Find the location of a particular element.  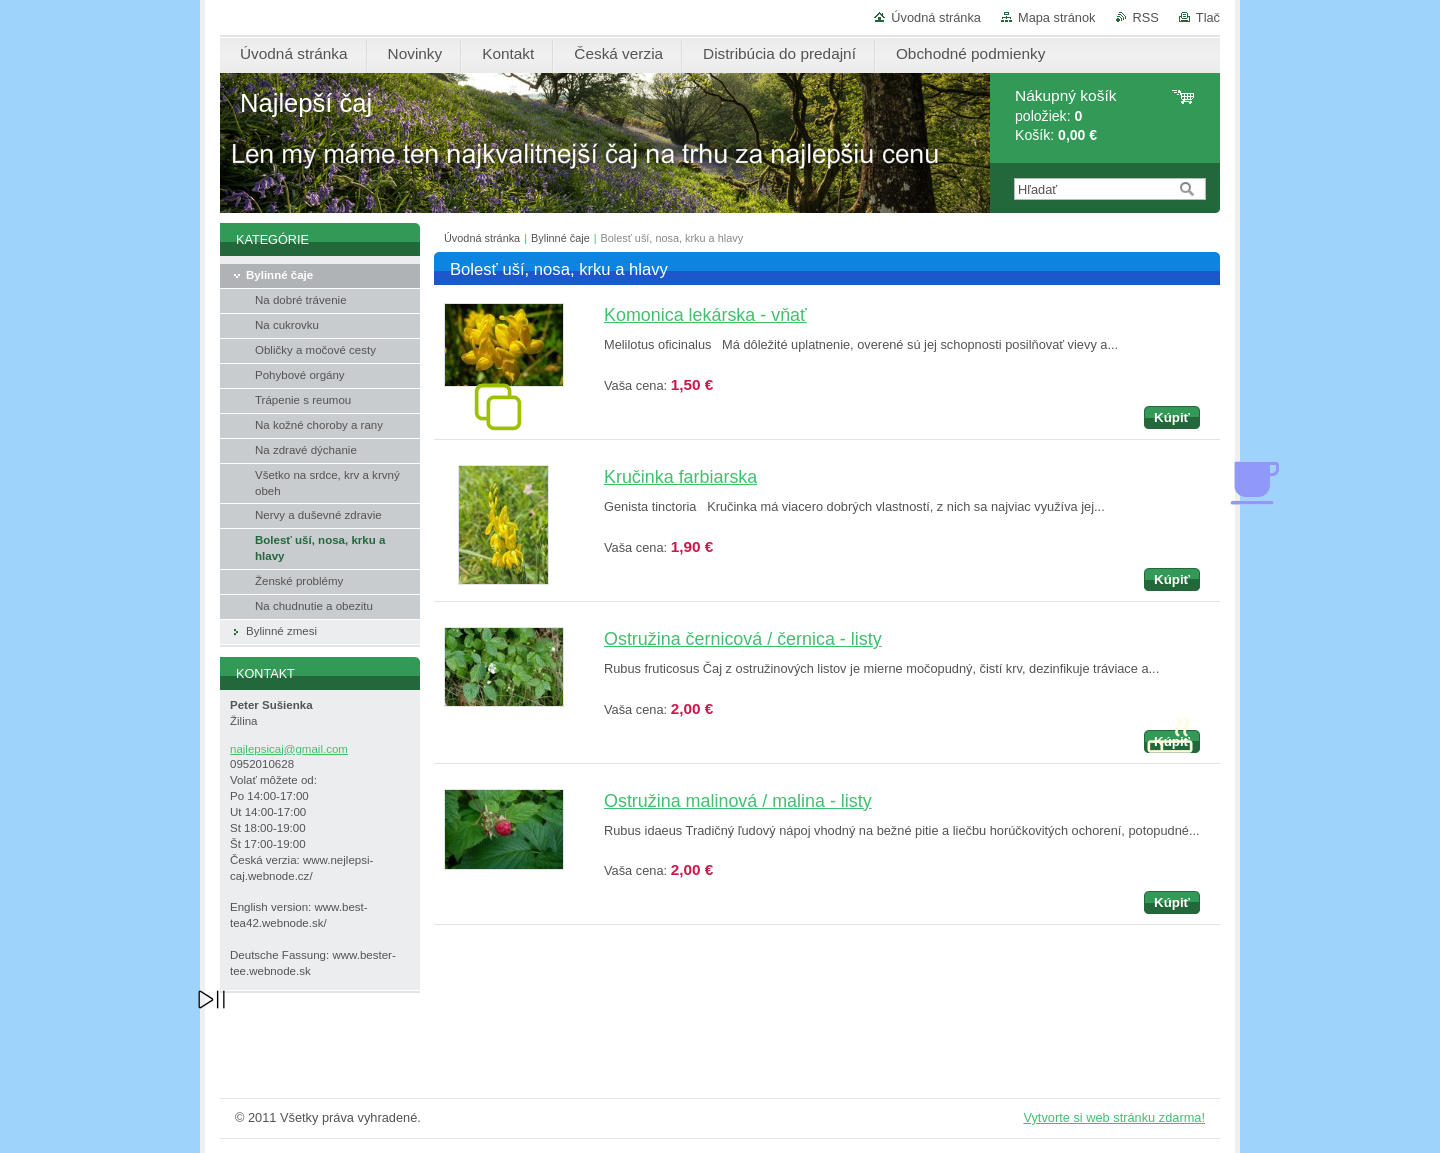

indicates a designated smoking area is located at coordinates (1170, 740).